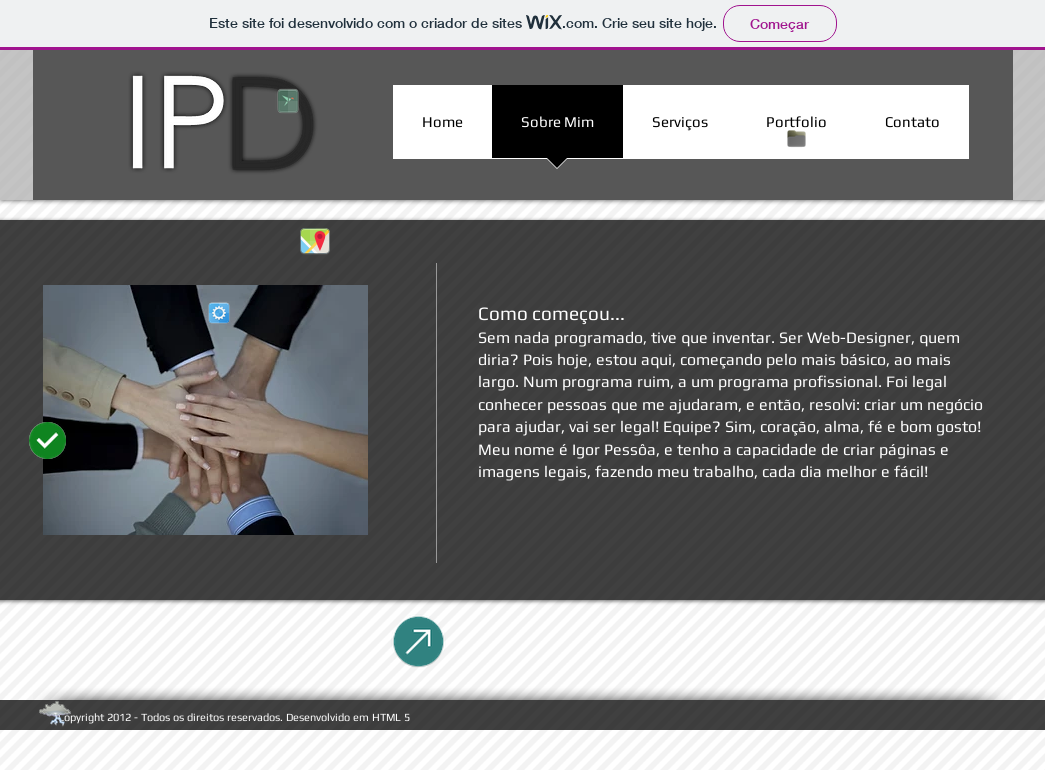 This screenshot has height=770, width=1045. Describe the element at coordinates (55, 711) in the screenshot. I see `indicates stormy weather conditions` at that location.